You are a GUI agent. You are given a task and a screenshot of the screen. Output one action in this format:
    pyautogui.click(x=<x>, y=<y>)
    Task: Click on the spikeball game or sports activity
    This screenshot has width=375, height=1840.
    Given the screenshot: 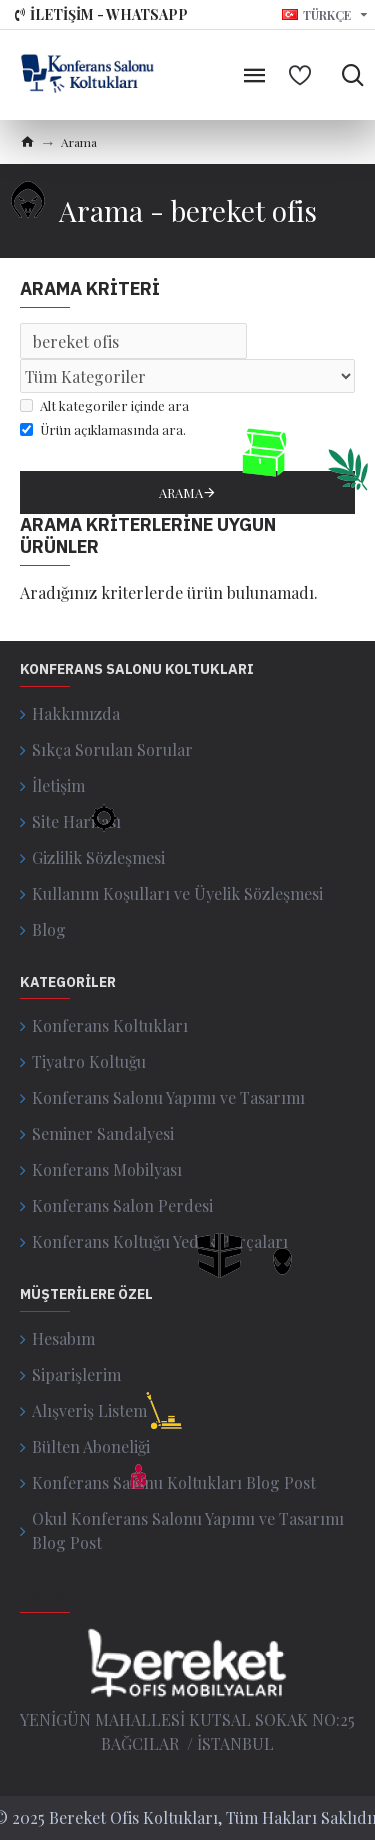 What is the action you would take?
    pyautogui.click(x=104, y=818)
    